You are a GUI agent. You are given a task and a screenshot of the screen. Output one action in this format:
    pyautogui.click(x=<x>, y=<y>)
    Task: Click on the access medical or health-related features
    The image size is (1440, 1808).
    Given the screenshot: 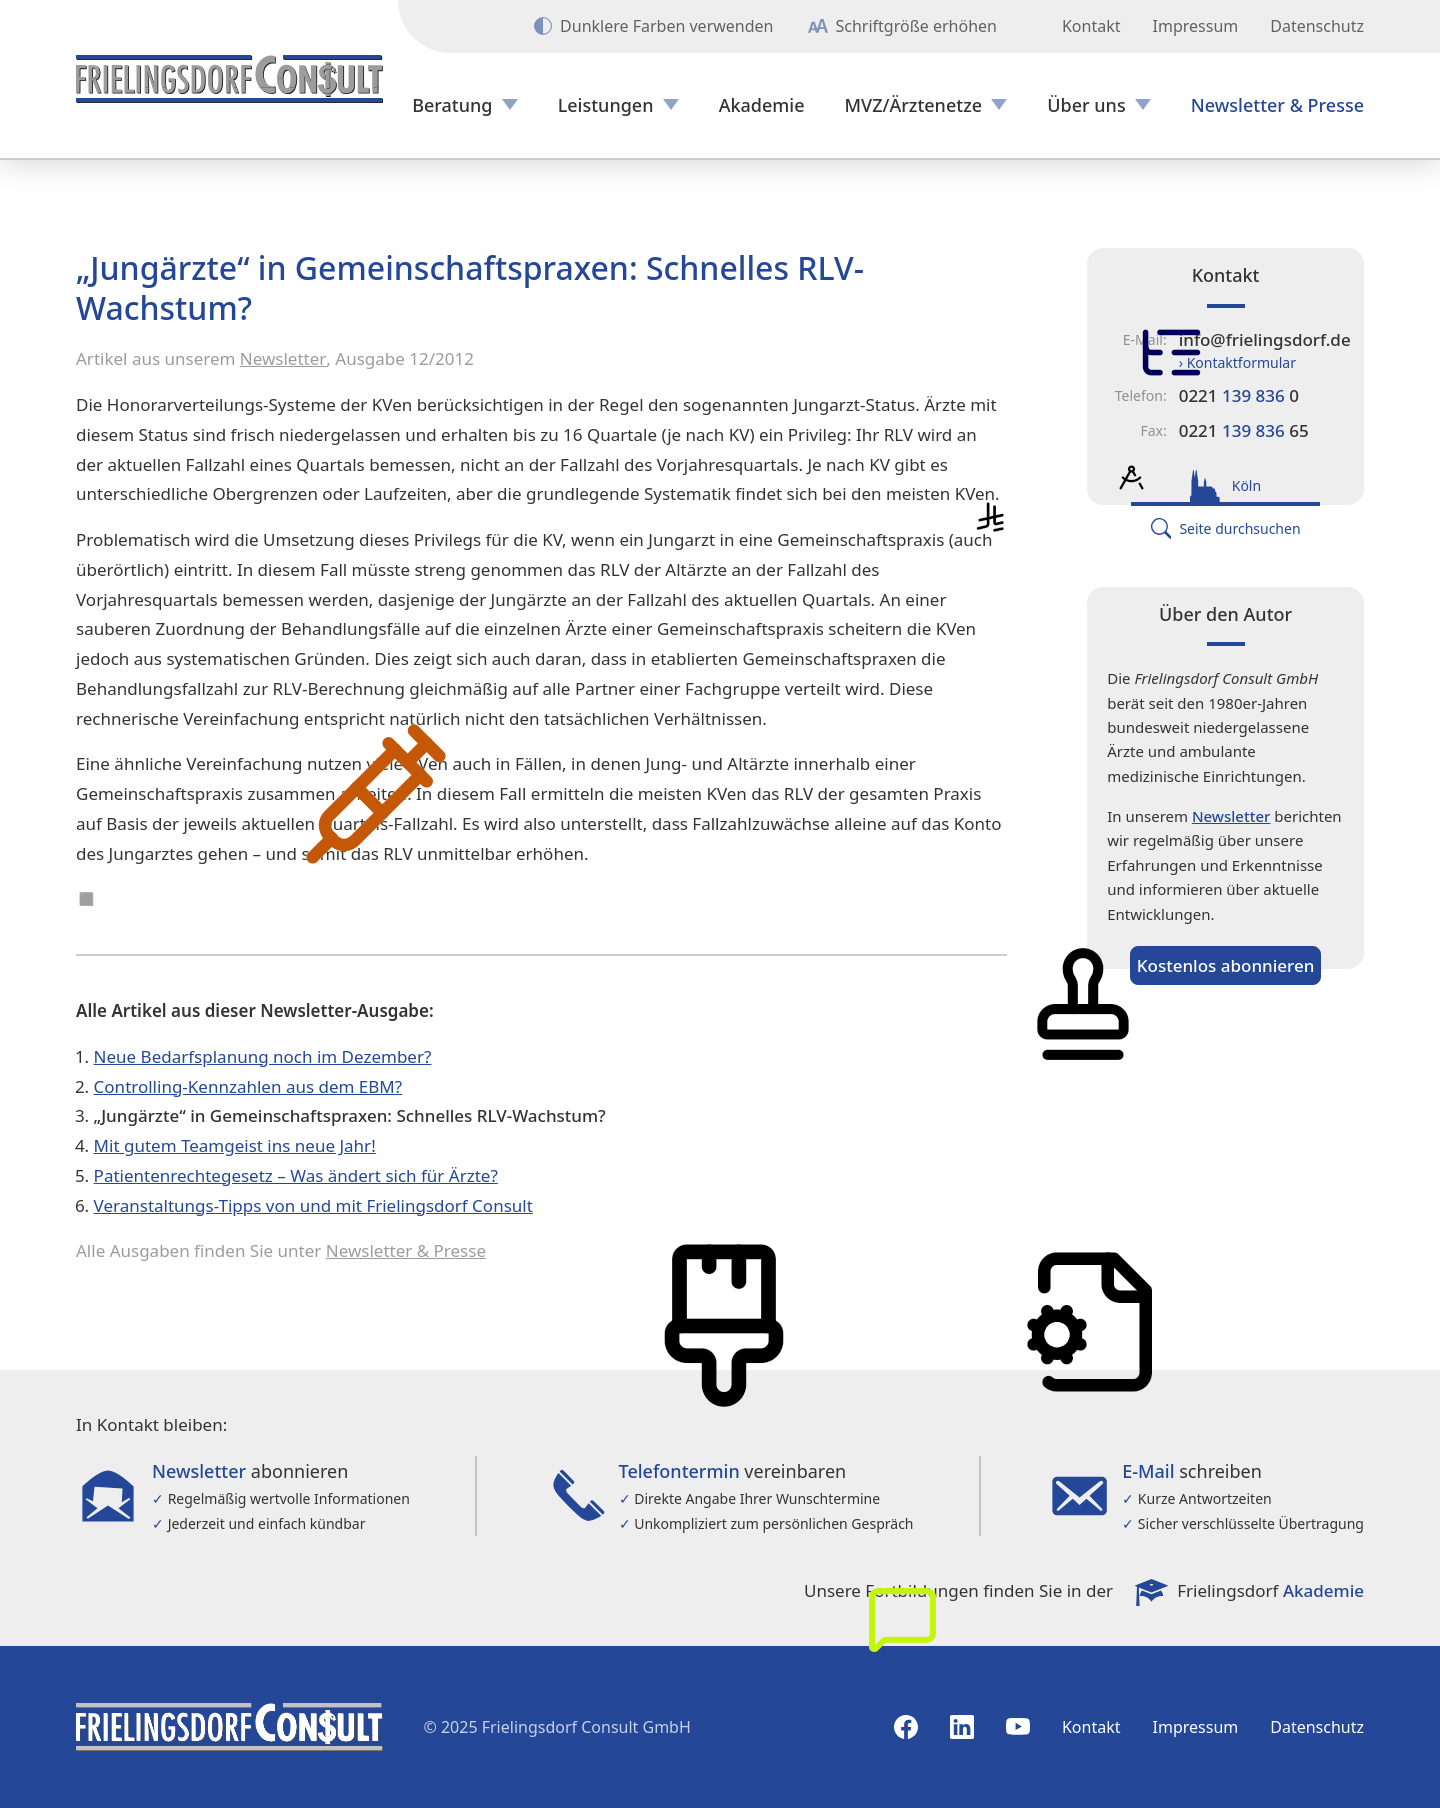 What is the action you would take?
    pyautogui.click(x=376, y=794)
    